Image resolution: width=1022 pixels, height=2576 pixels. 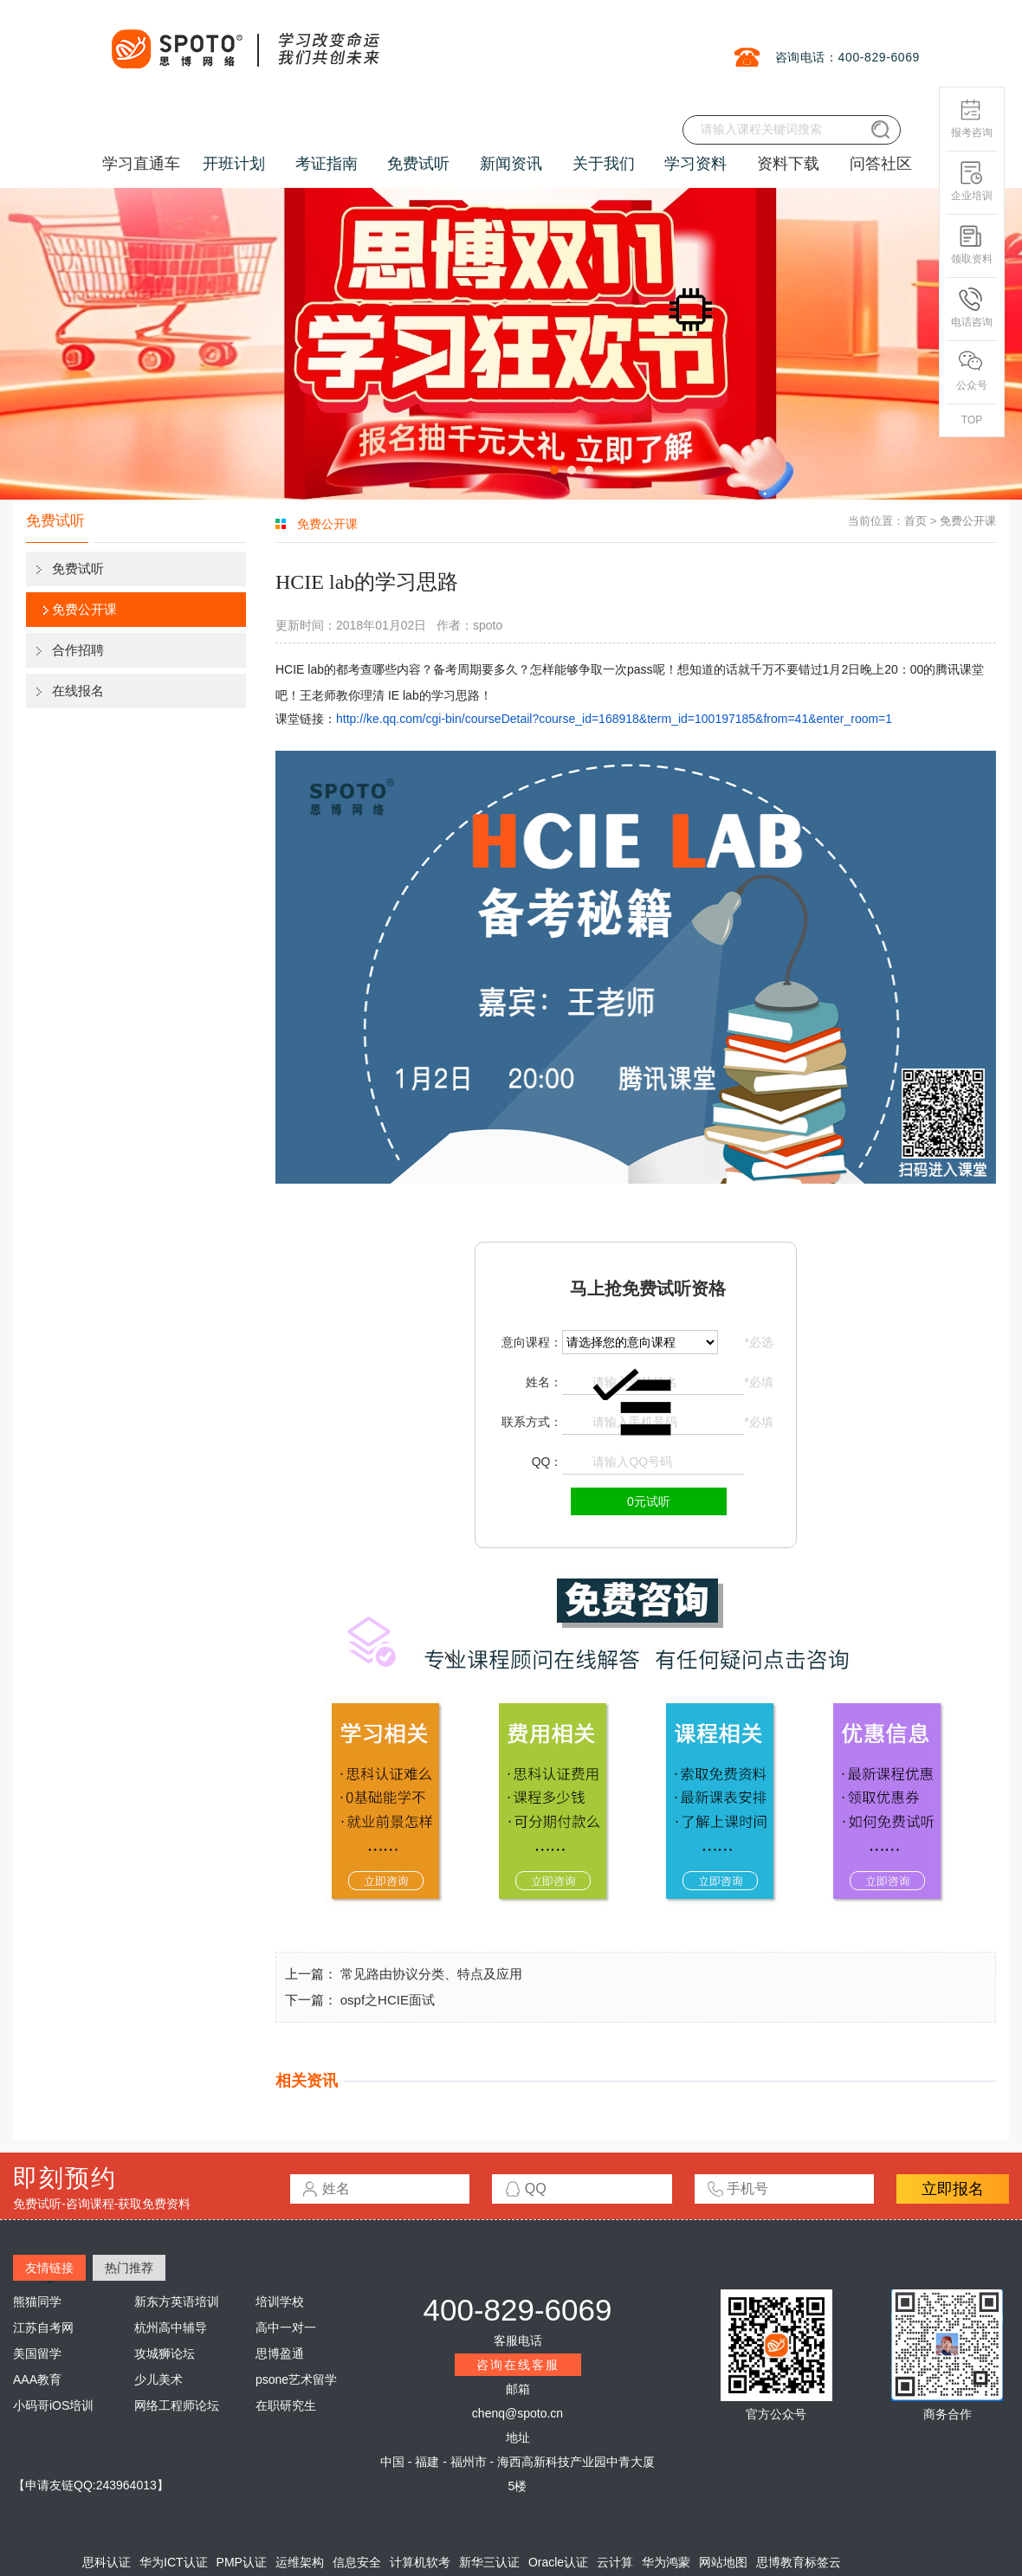 I want to click on view task list or to-do items, so click(x=631, y=1407).